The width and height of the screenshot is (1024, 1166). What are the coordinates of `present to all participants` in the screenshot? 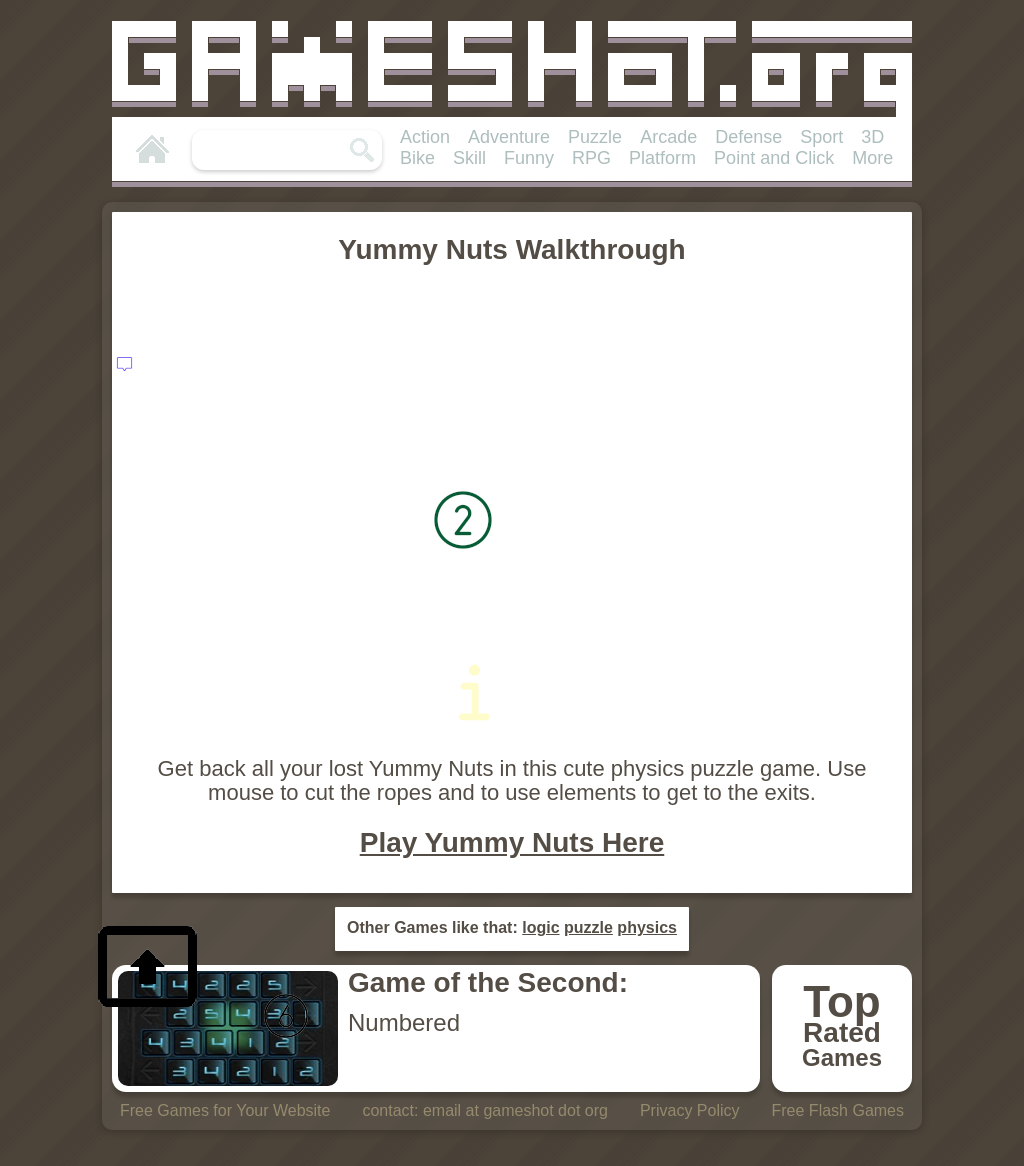 It's located at (147, 966).